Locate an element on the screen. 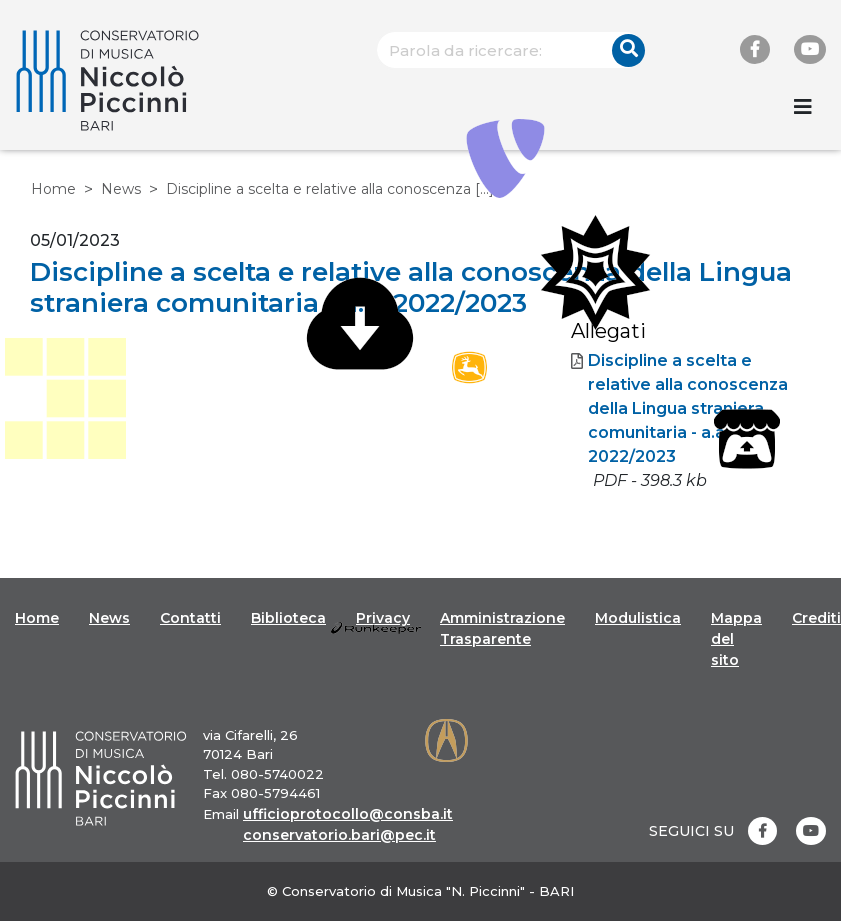  John Deere brand logo is located at coordinates (469, 367).